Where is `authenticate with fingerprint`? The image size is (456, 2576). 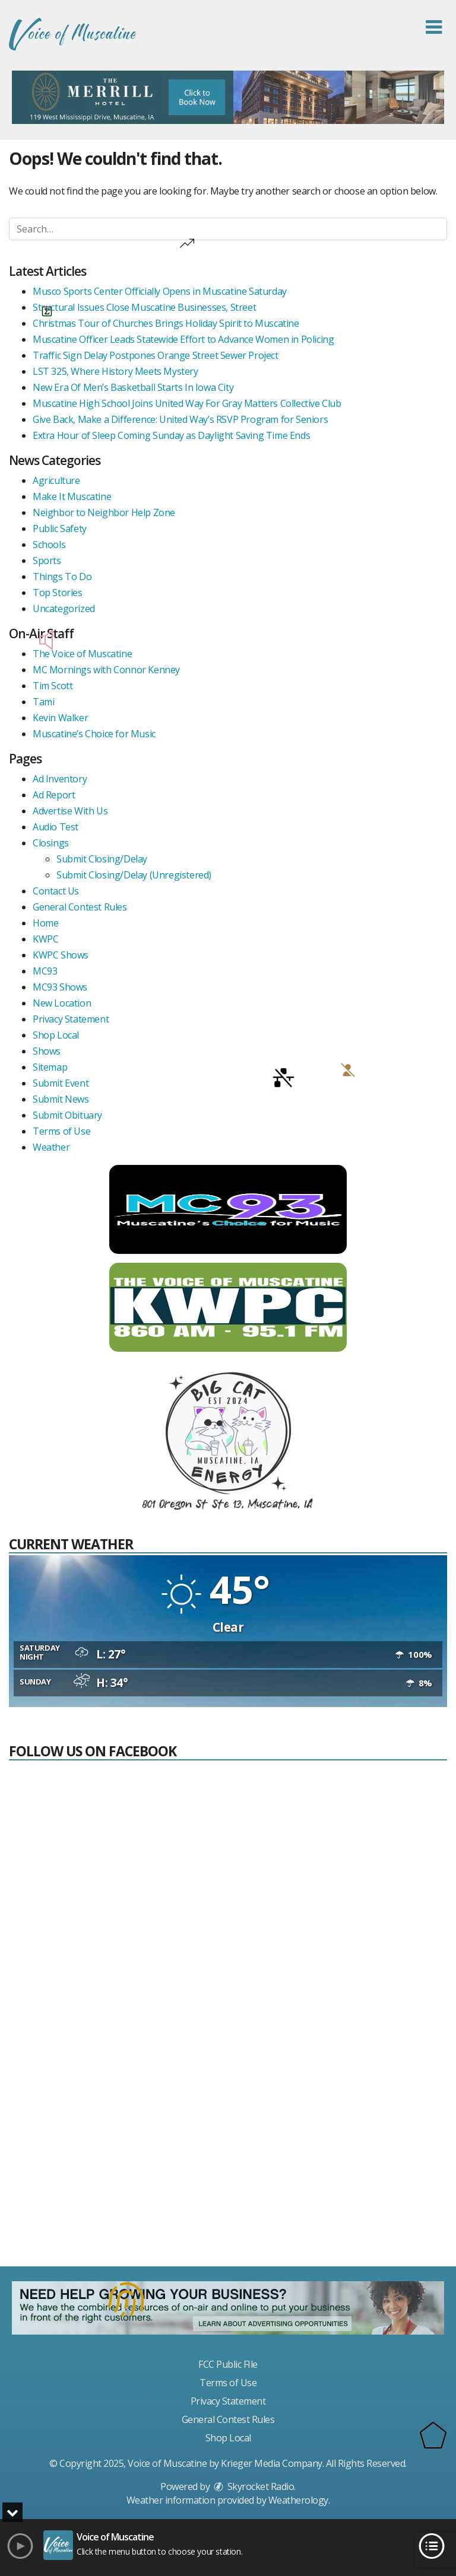
authenticate with fingerprint is located at coordinates (126, 2300).